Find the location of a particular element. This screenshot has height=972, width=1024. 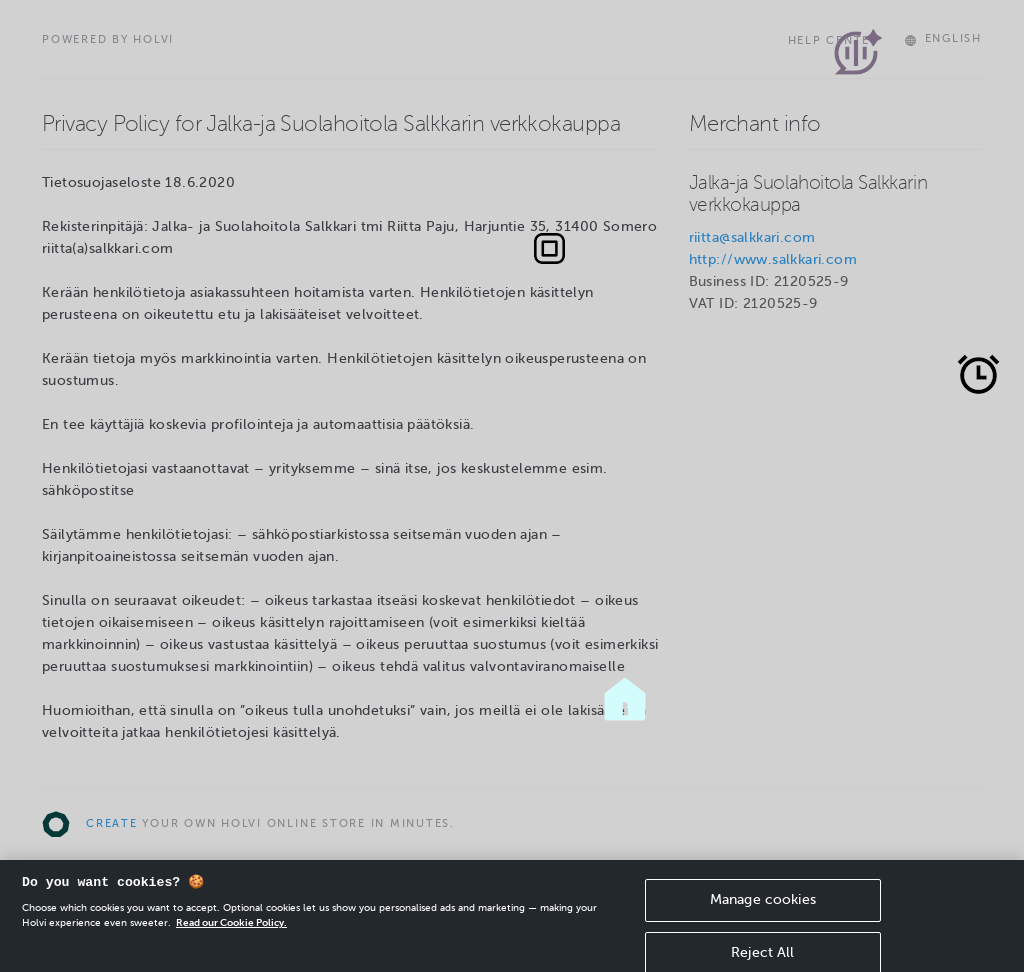

set or manage alarms is located at coordinates (978, 373).